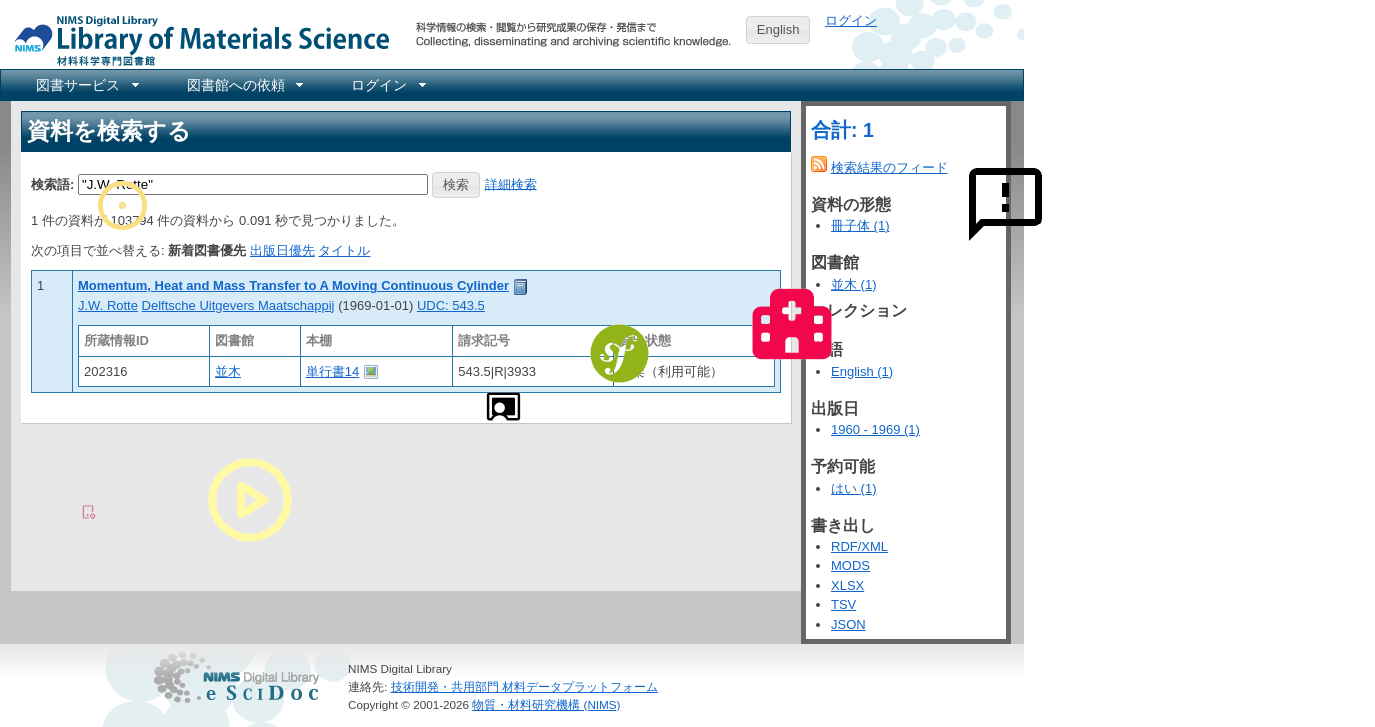  I want to click on find nearby hospitals or medical facilities, so click(792, 324).